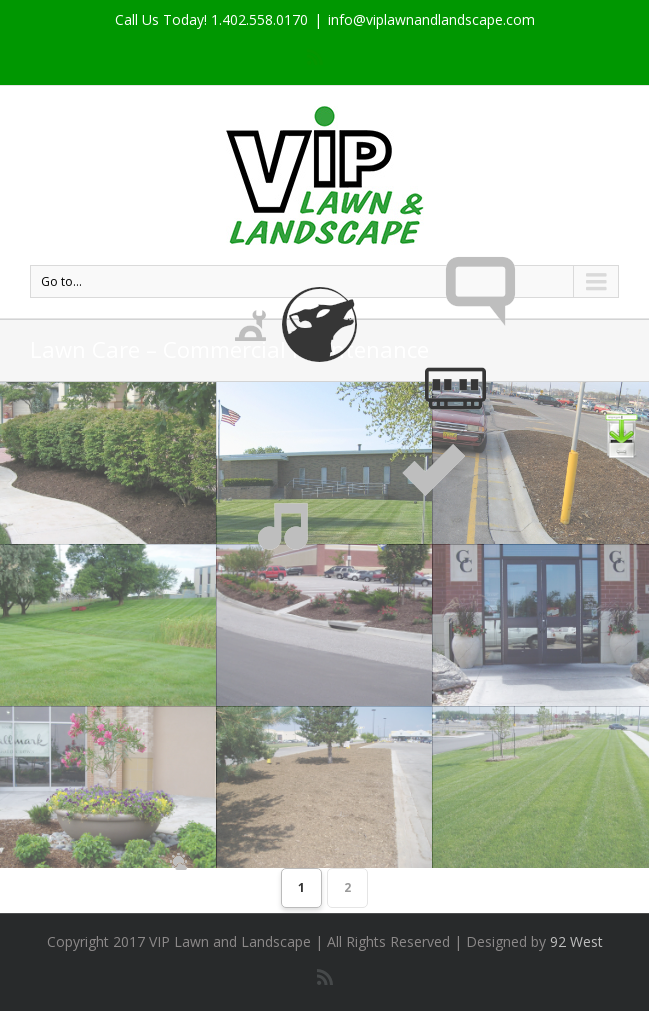  What do you see at coordinates (284, 526) in the screenshot?
I see `audio file type indicator` at bounding box center [284, 526].